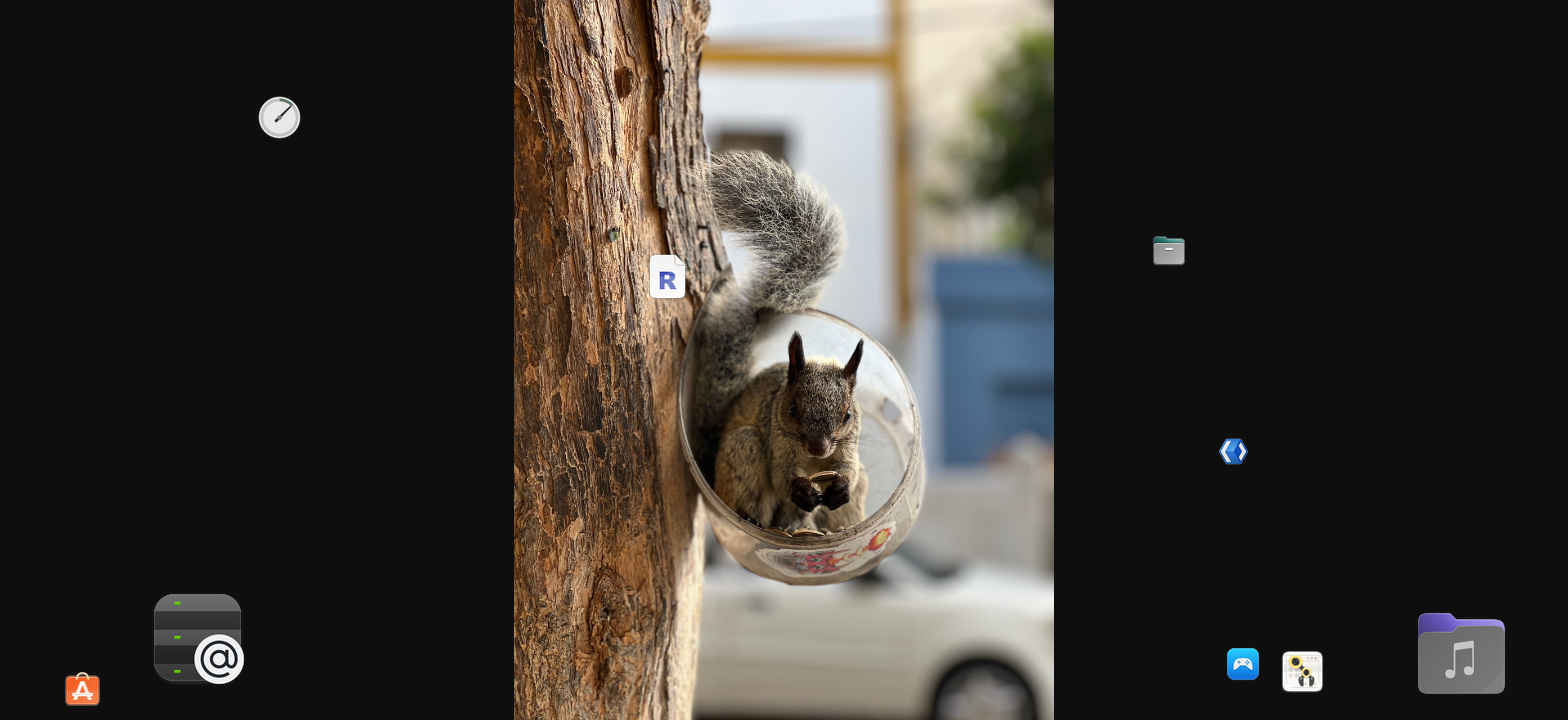 This screenshot has height=720, width=1568. Describe the element at coordinates (1461, 653) in the screenshot. I see `open your music folder` at that location.